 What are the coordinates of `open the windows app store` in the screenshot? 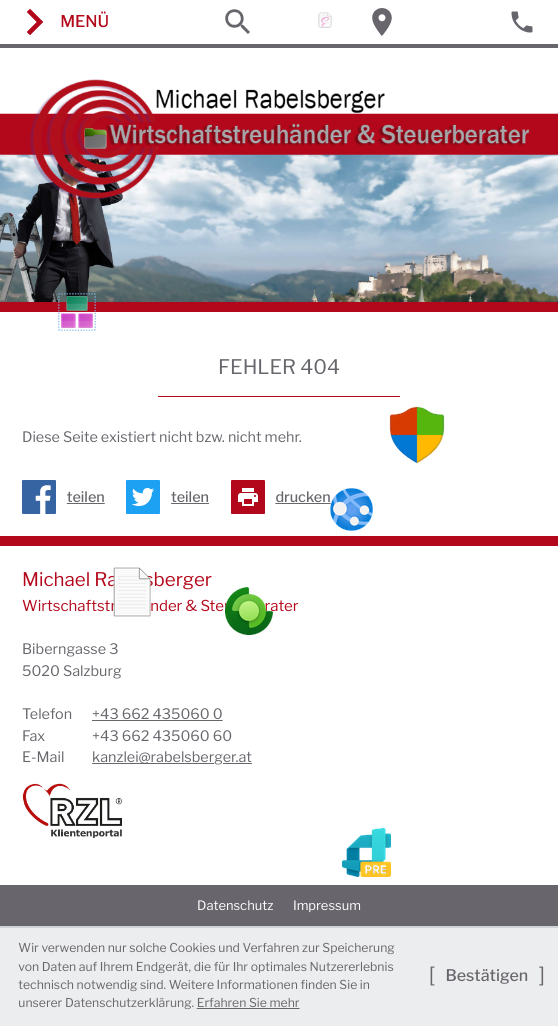 It's located at (351, 509).